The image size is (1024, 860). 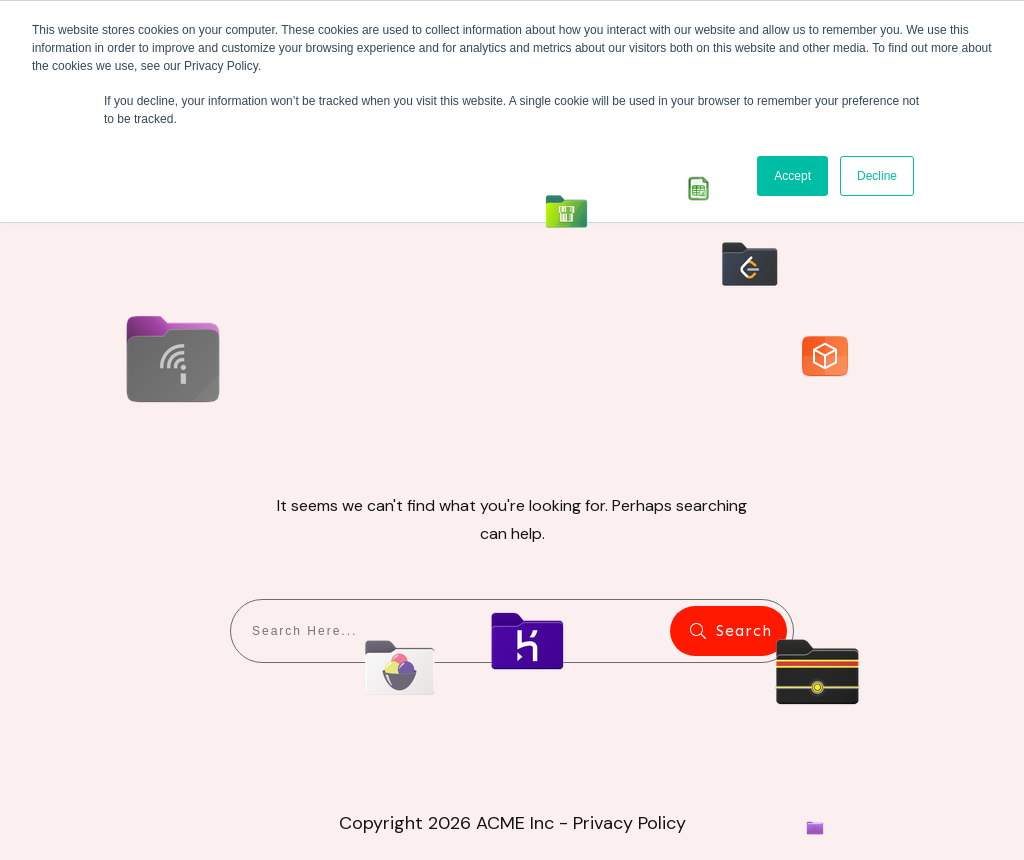 What do you see at coordinates (749, 265) in the screenshot?
I see `open your leetcode practice files folder` at bounding box center [749, 265].